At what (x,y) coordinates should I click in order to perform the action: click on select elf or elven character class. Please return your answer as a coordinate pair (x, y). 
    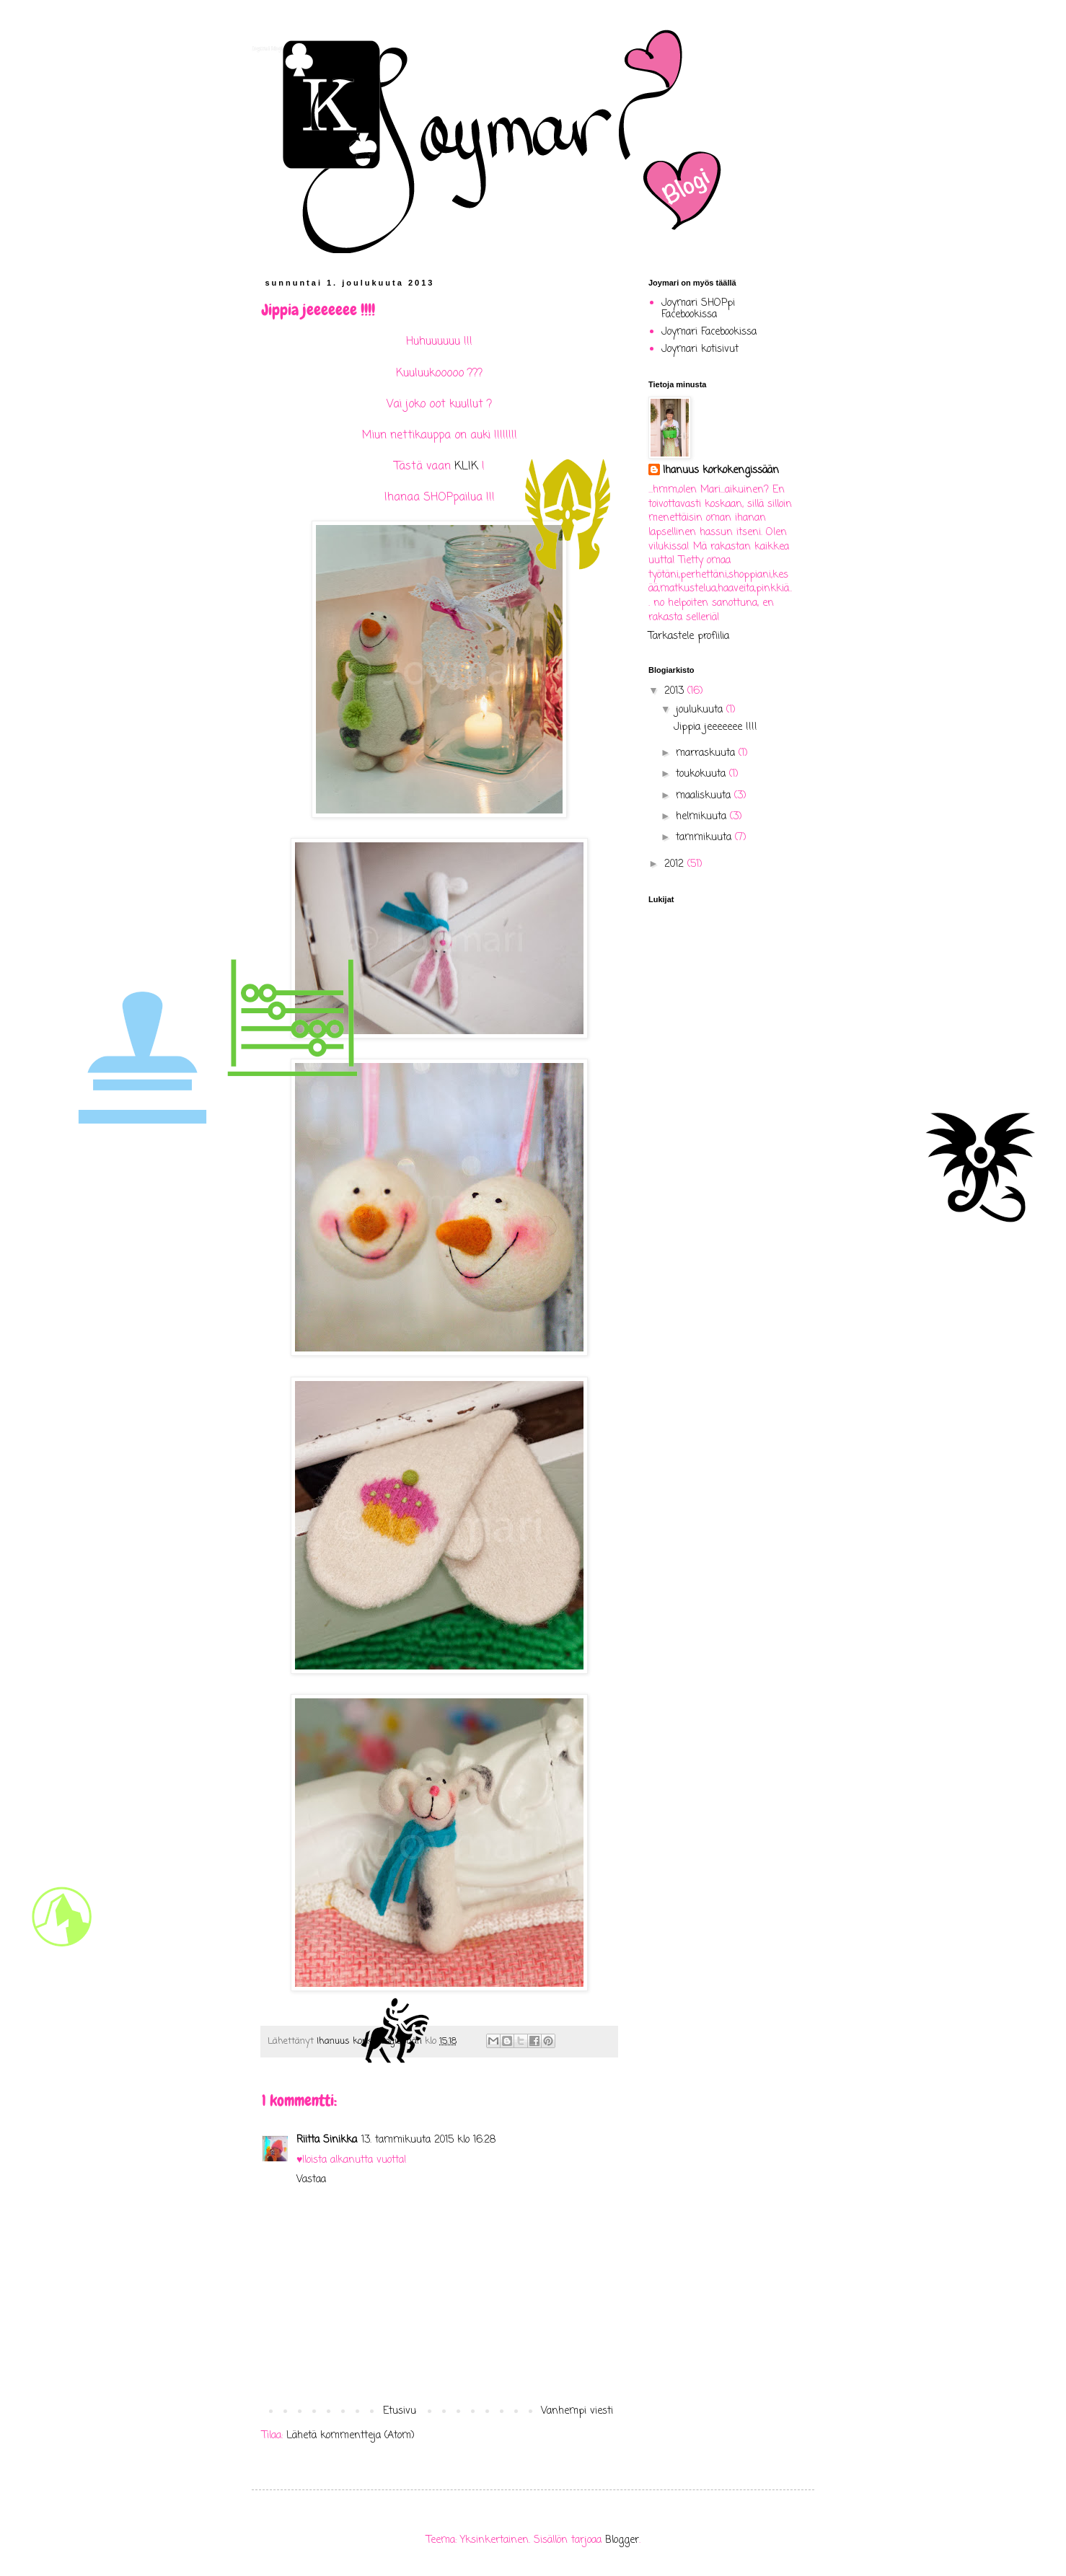
    Looking at the image, I should click on (568, 514).